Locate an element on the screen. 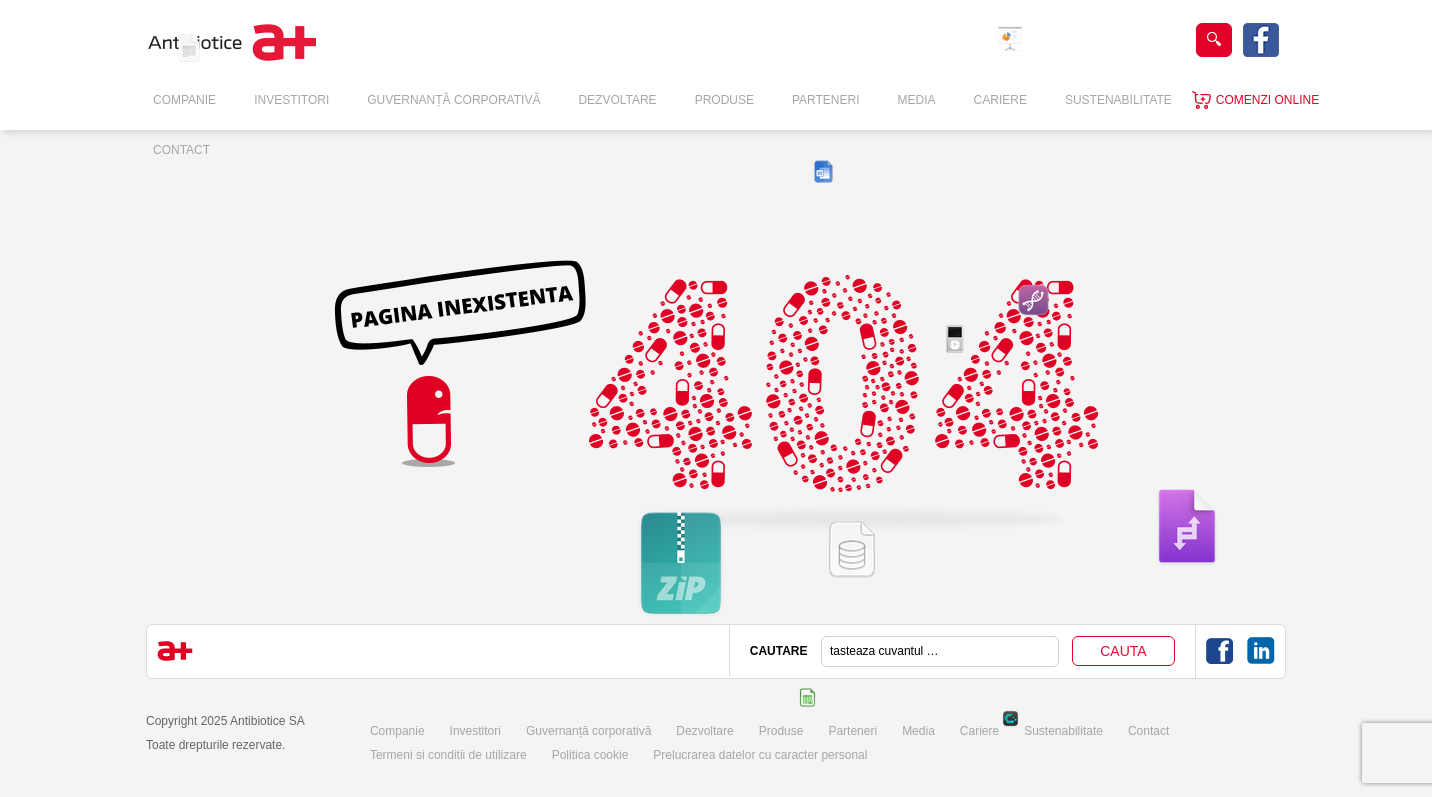 The image size is (1432, 797). access ipod classic device settings is located at coordinates (955, 339).